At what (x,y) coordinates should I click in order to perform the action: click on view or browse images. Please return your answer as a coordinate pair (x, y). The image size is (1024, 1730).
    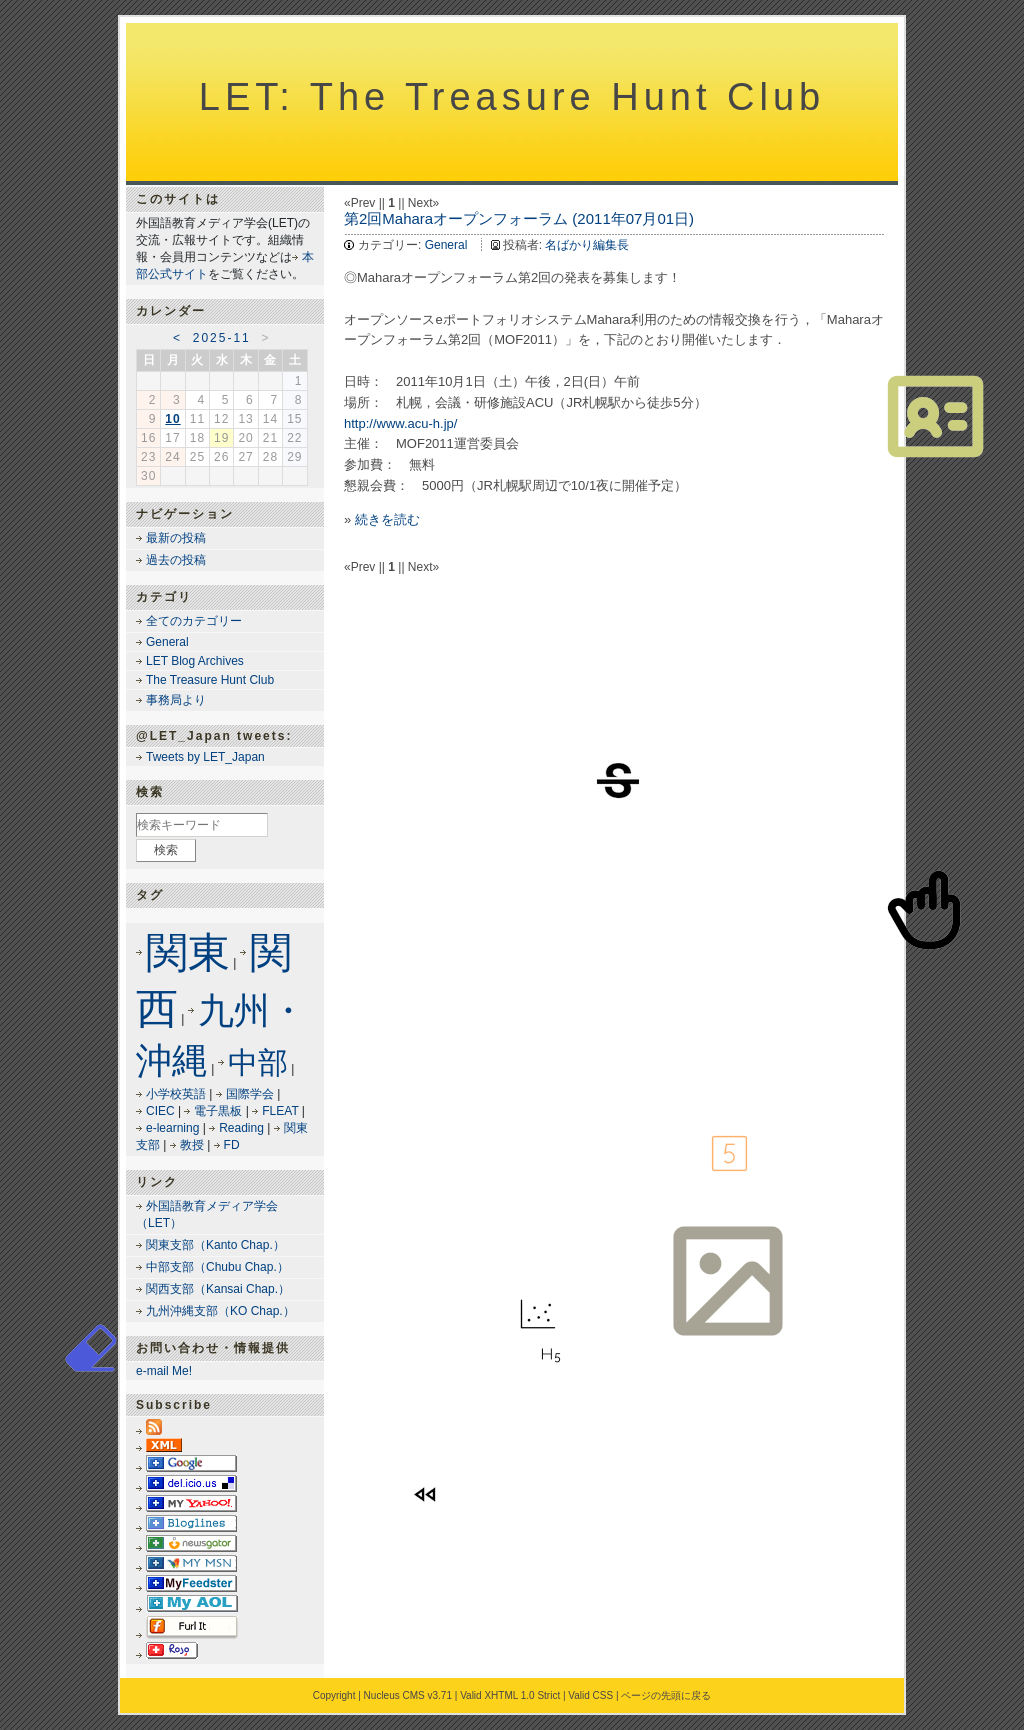
    Looking at the image, I should click on (728, 1281).